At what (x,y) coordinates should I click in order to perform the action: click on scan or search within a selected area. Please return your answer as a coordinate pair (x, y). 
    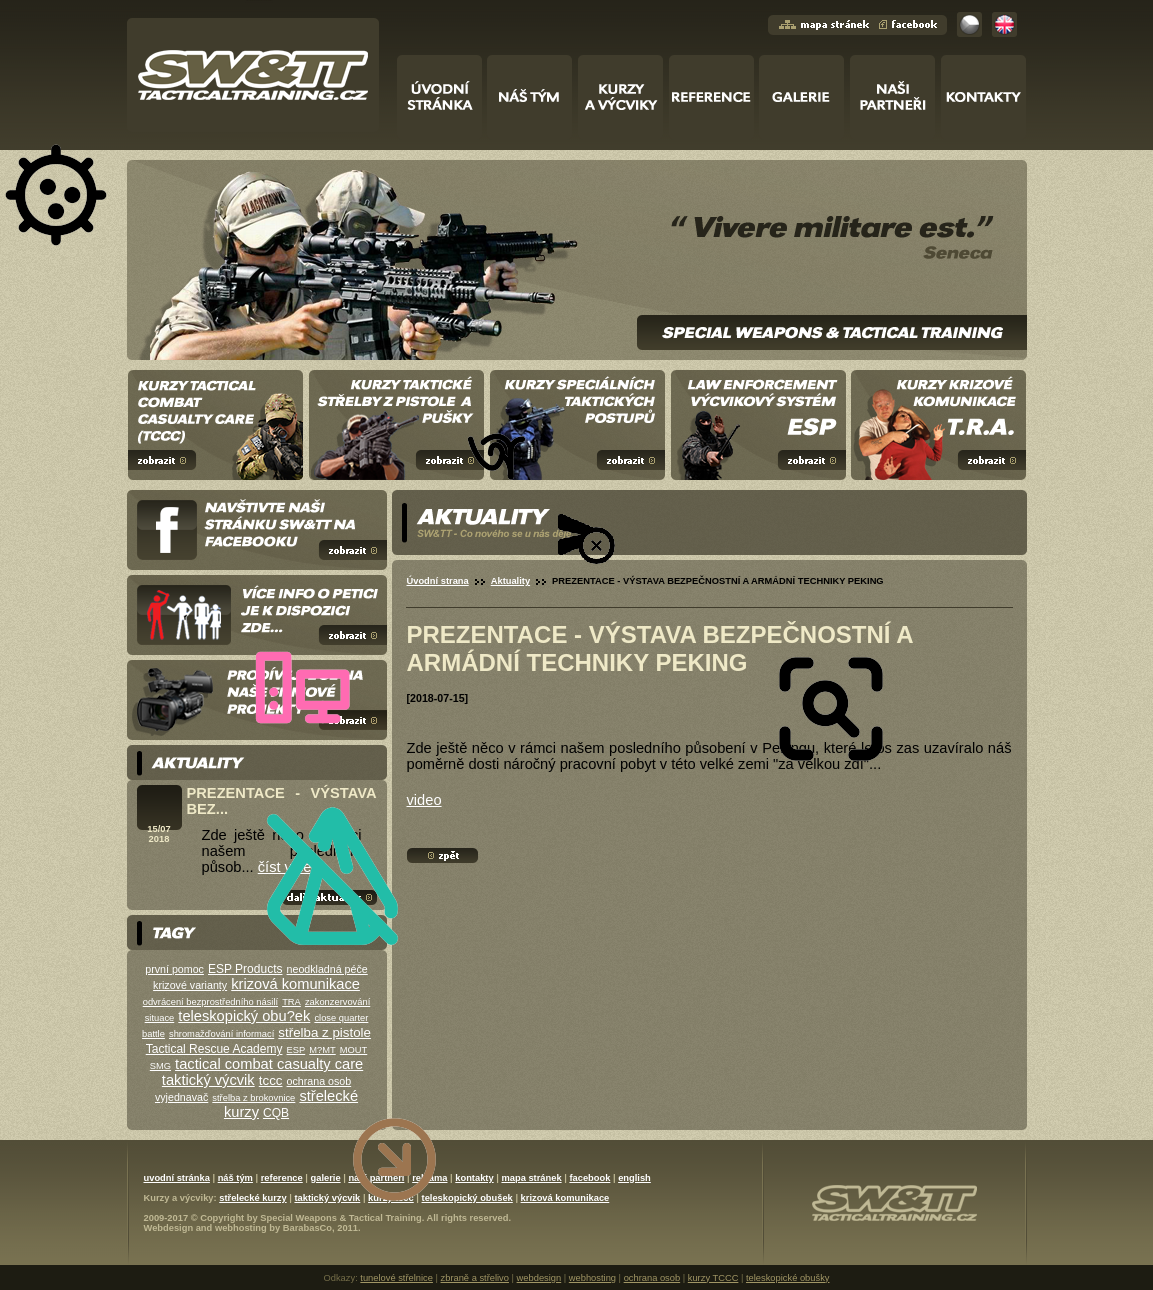
    Looking at the image, I should click on (831, 709).